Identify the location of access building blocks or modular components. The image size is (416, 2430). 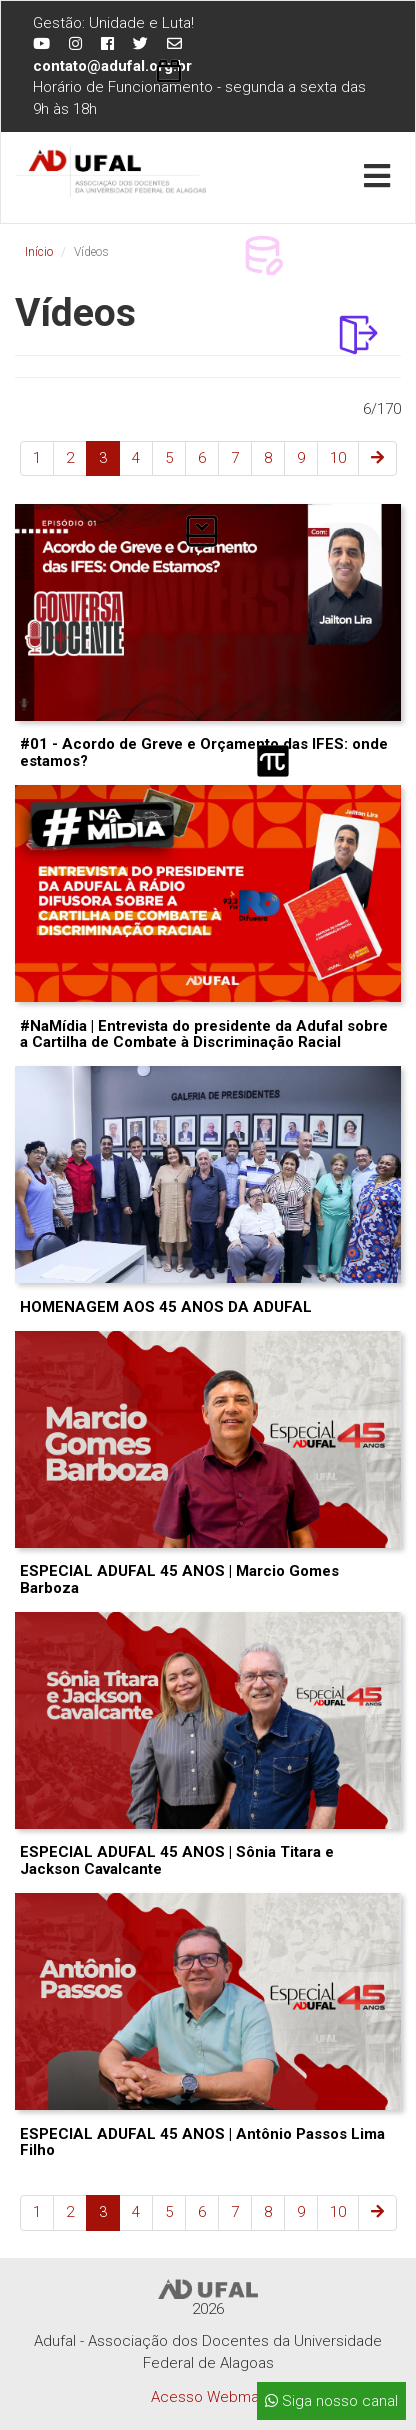
(169, 71).